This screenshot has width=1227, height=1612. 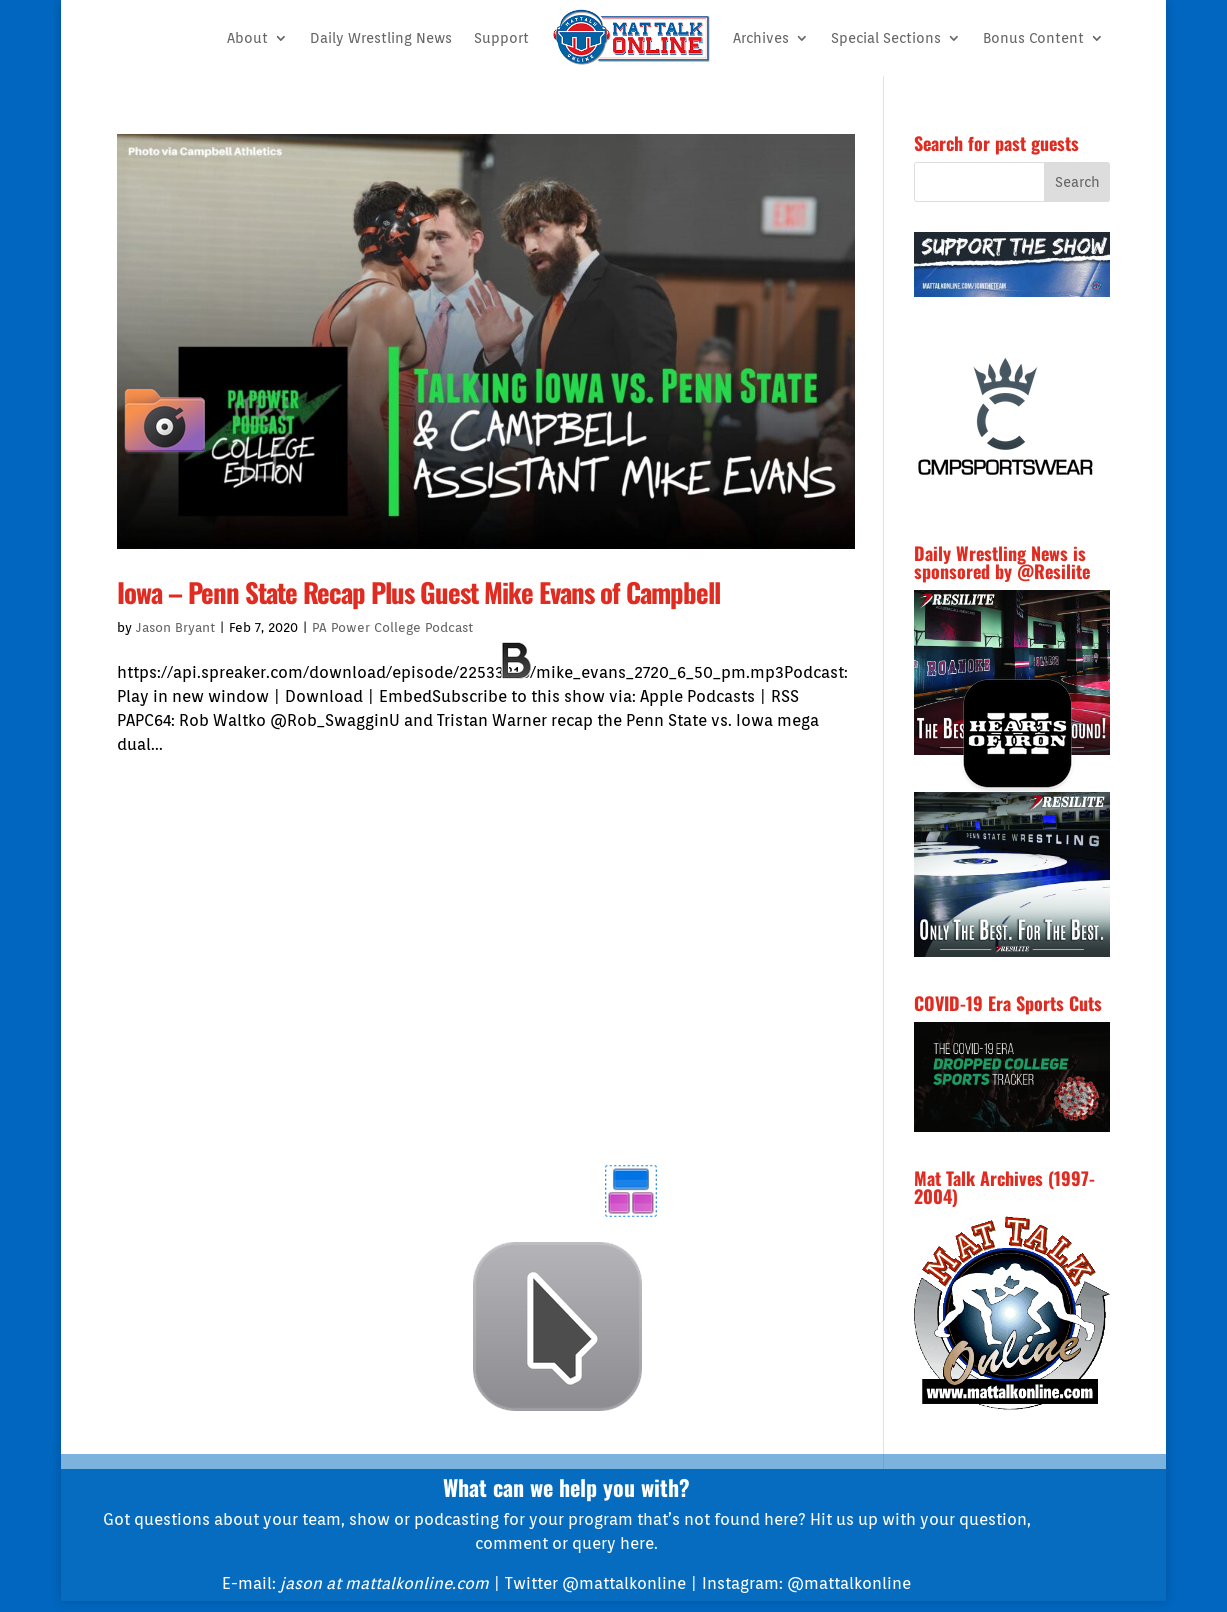 I want to click on launch Hearts of Iron 3 strategy game, so click(x=1017, y=733).